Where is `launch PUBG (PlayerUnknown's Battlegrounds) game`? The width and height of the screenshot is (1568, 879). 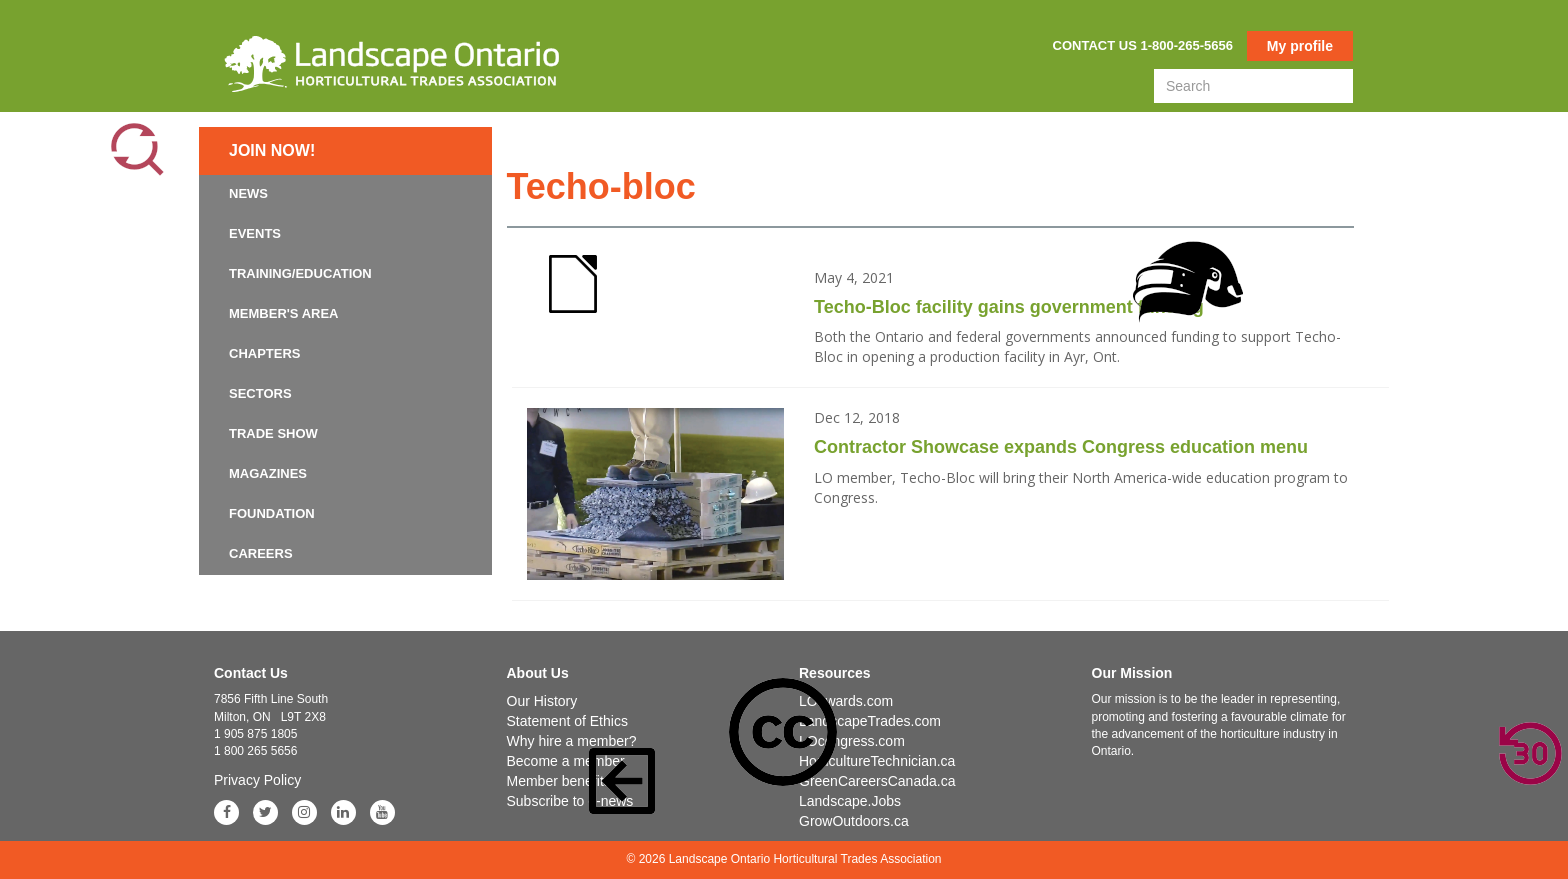 launch PUBG (PlayerUnknown's Battlegrounds) game is located at coordinates (1188, 282).